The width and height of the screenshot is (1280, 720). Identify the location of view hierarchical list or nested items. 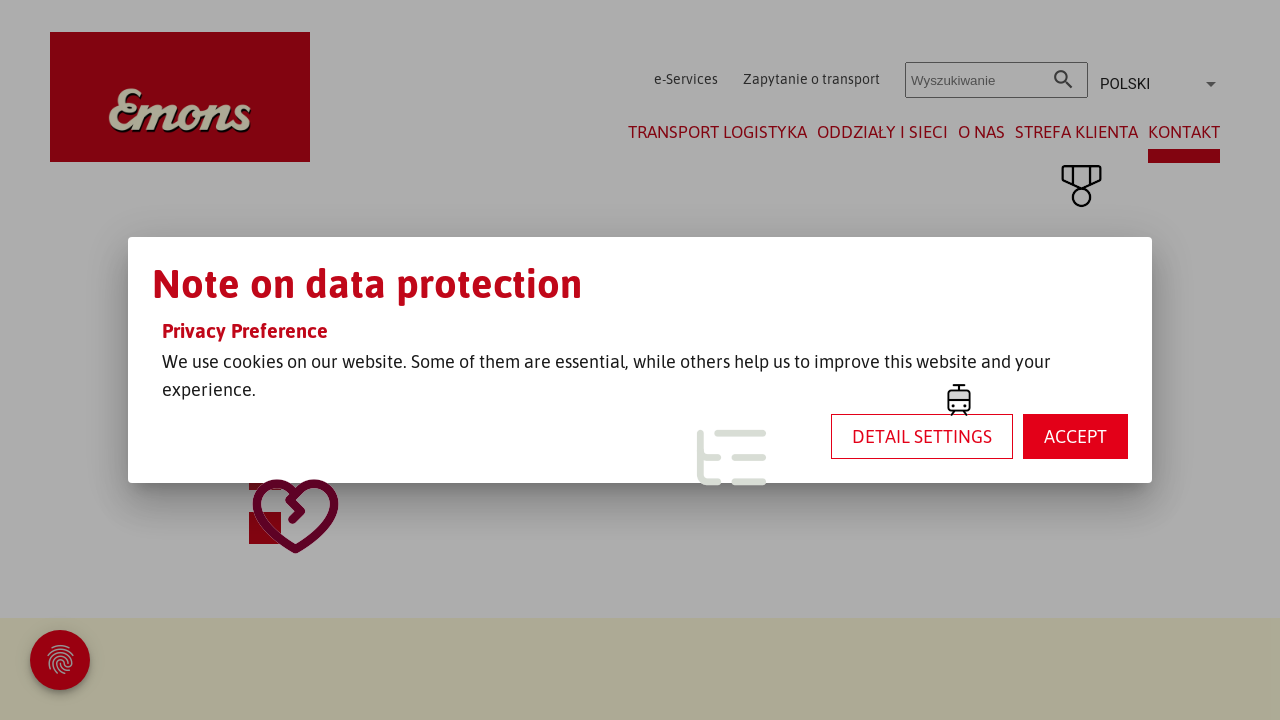
(731, 457).